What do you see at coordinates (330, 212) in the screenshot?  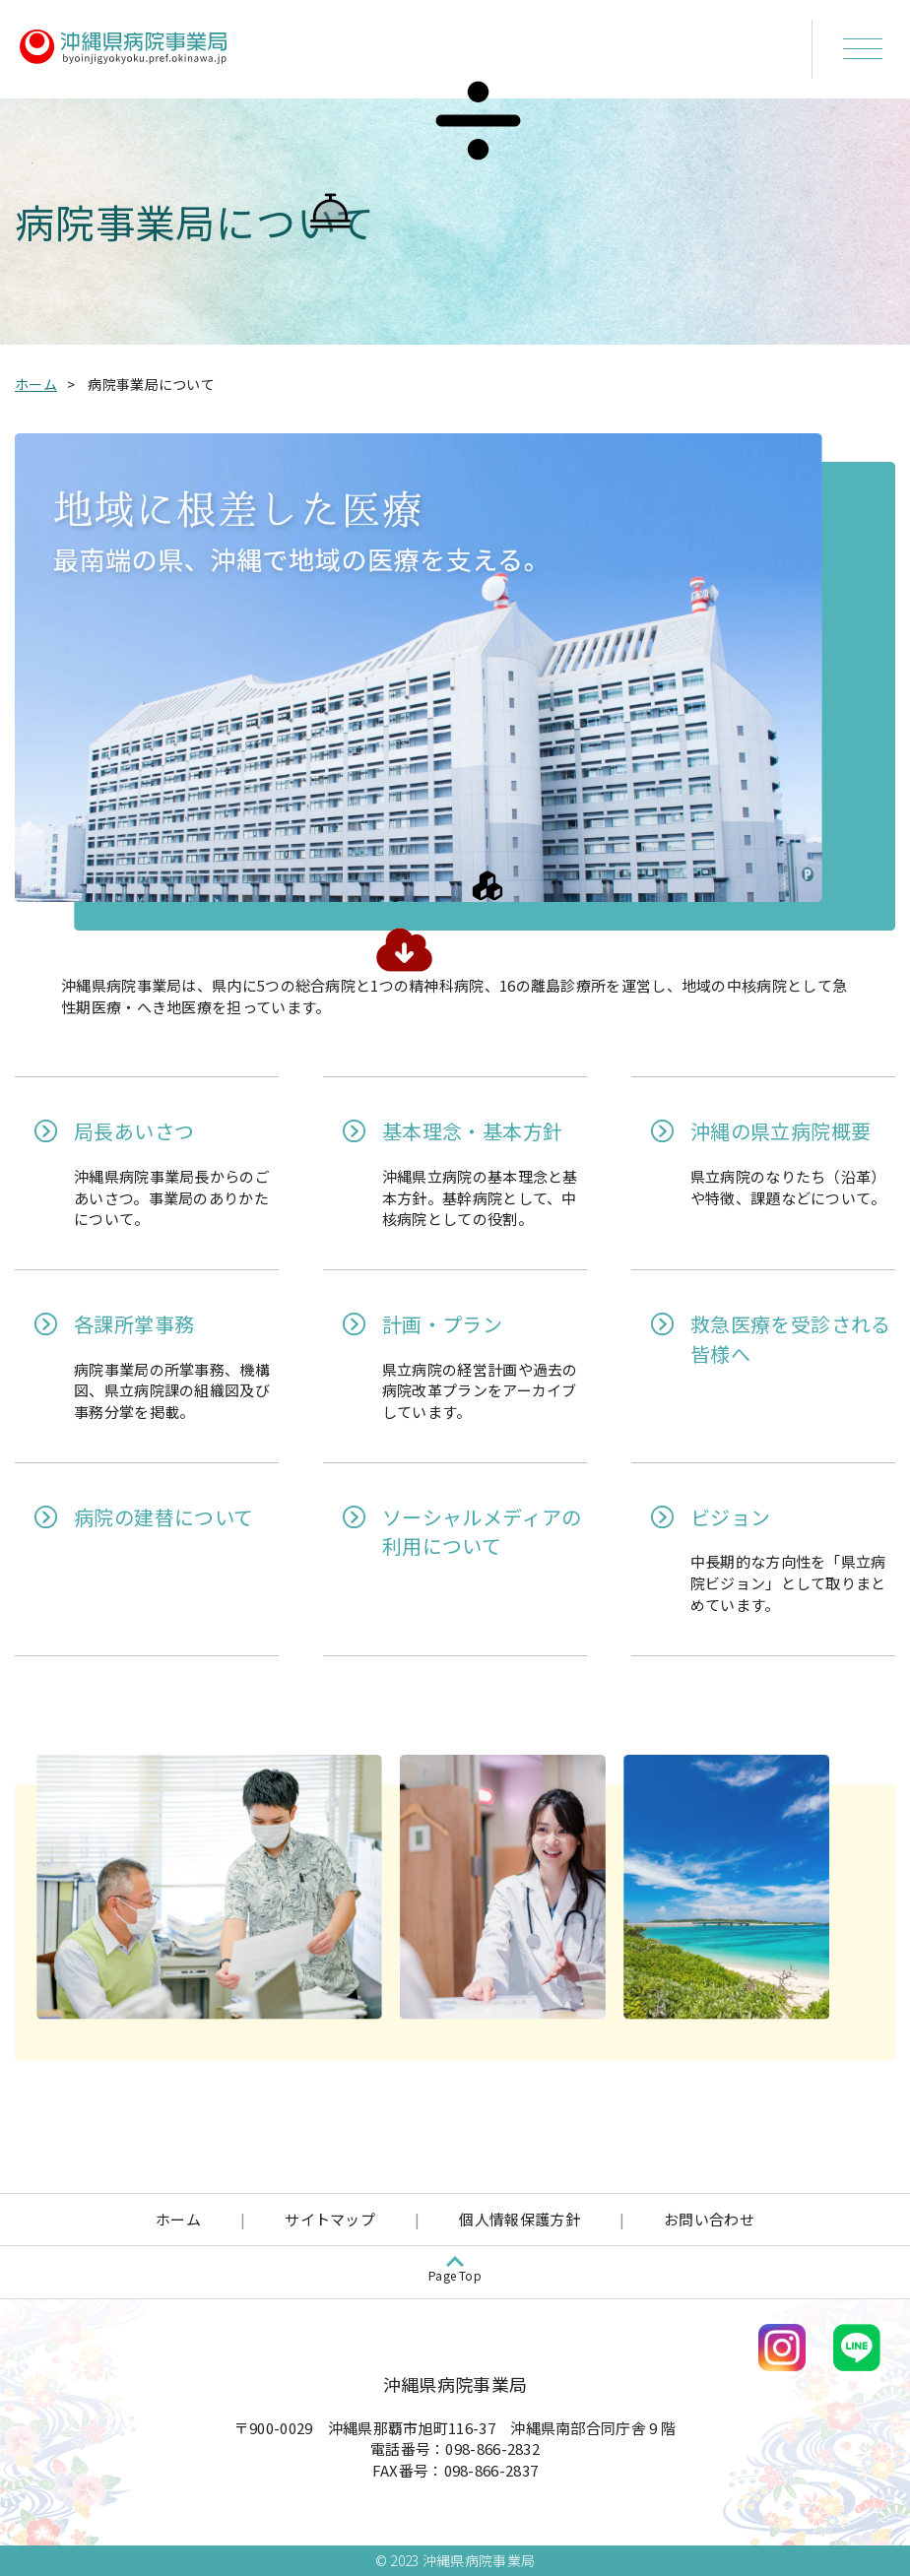 I see `request assistance or service` at bounding box center [330, 212].